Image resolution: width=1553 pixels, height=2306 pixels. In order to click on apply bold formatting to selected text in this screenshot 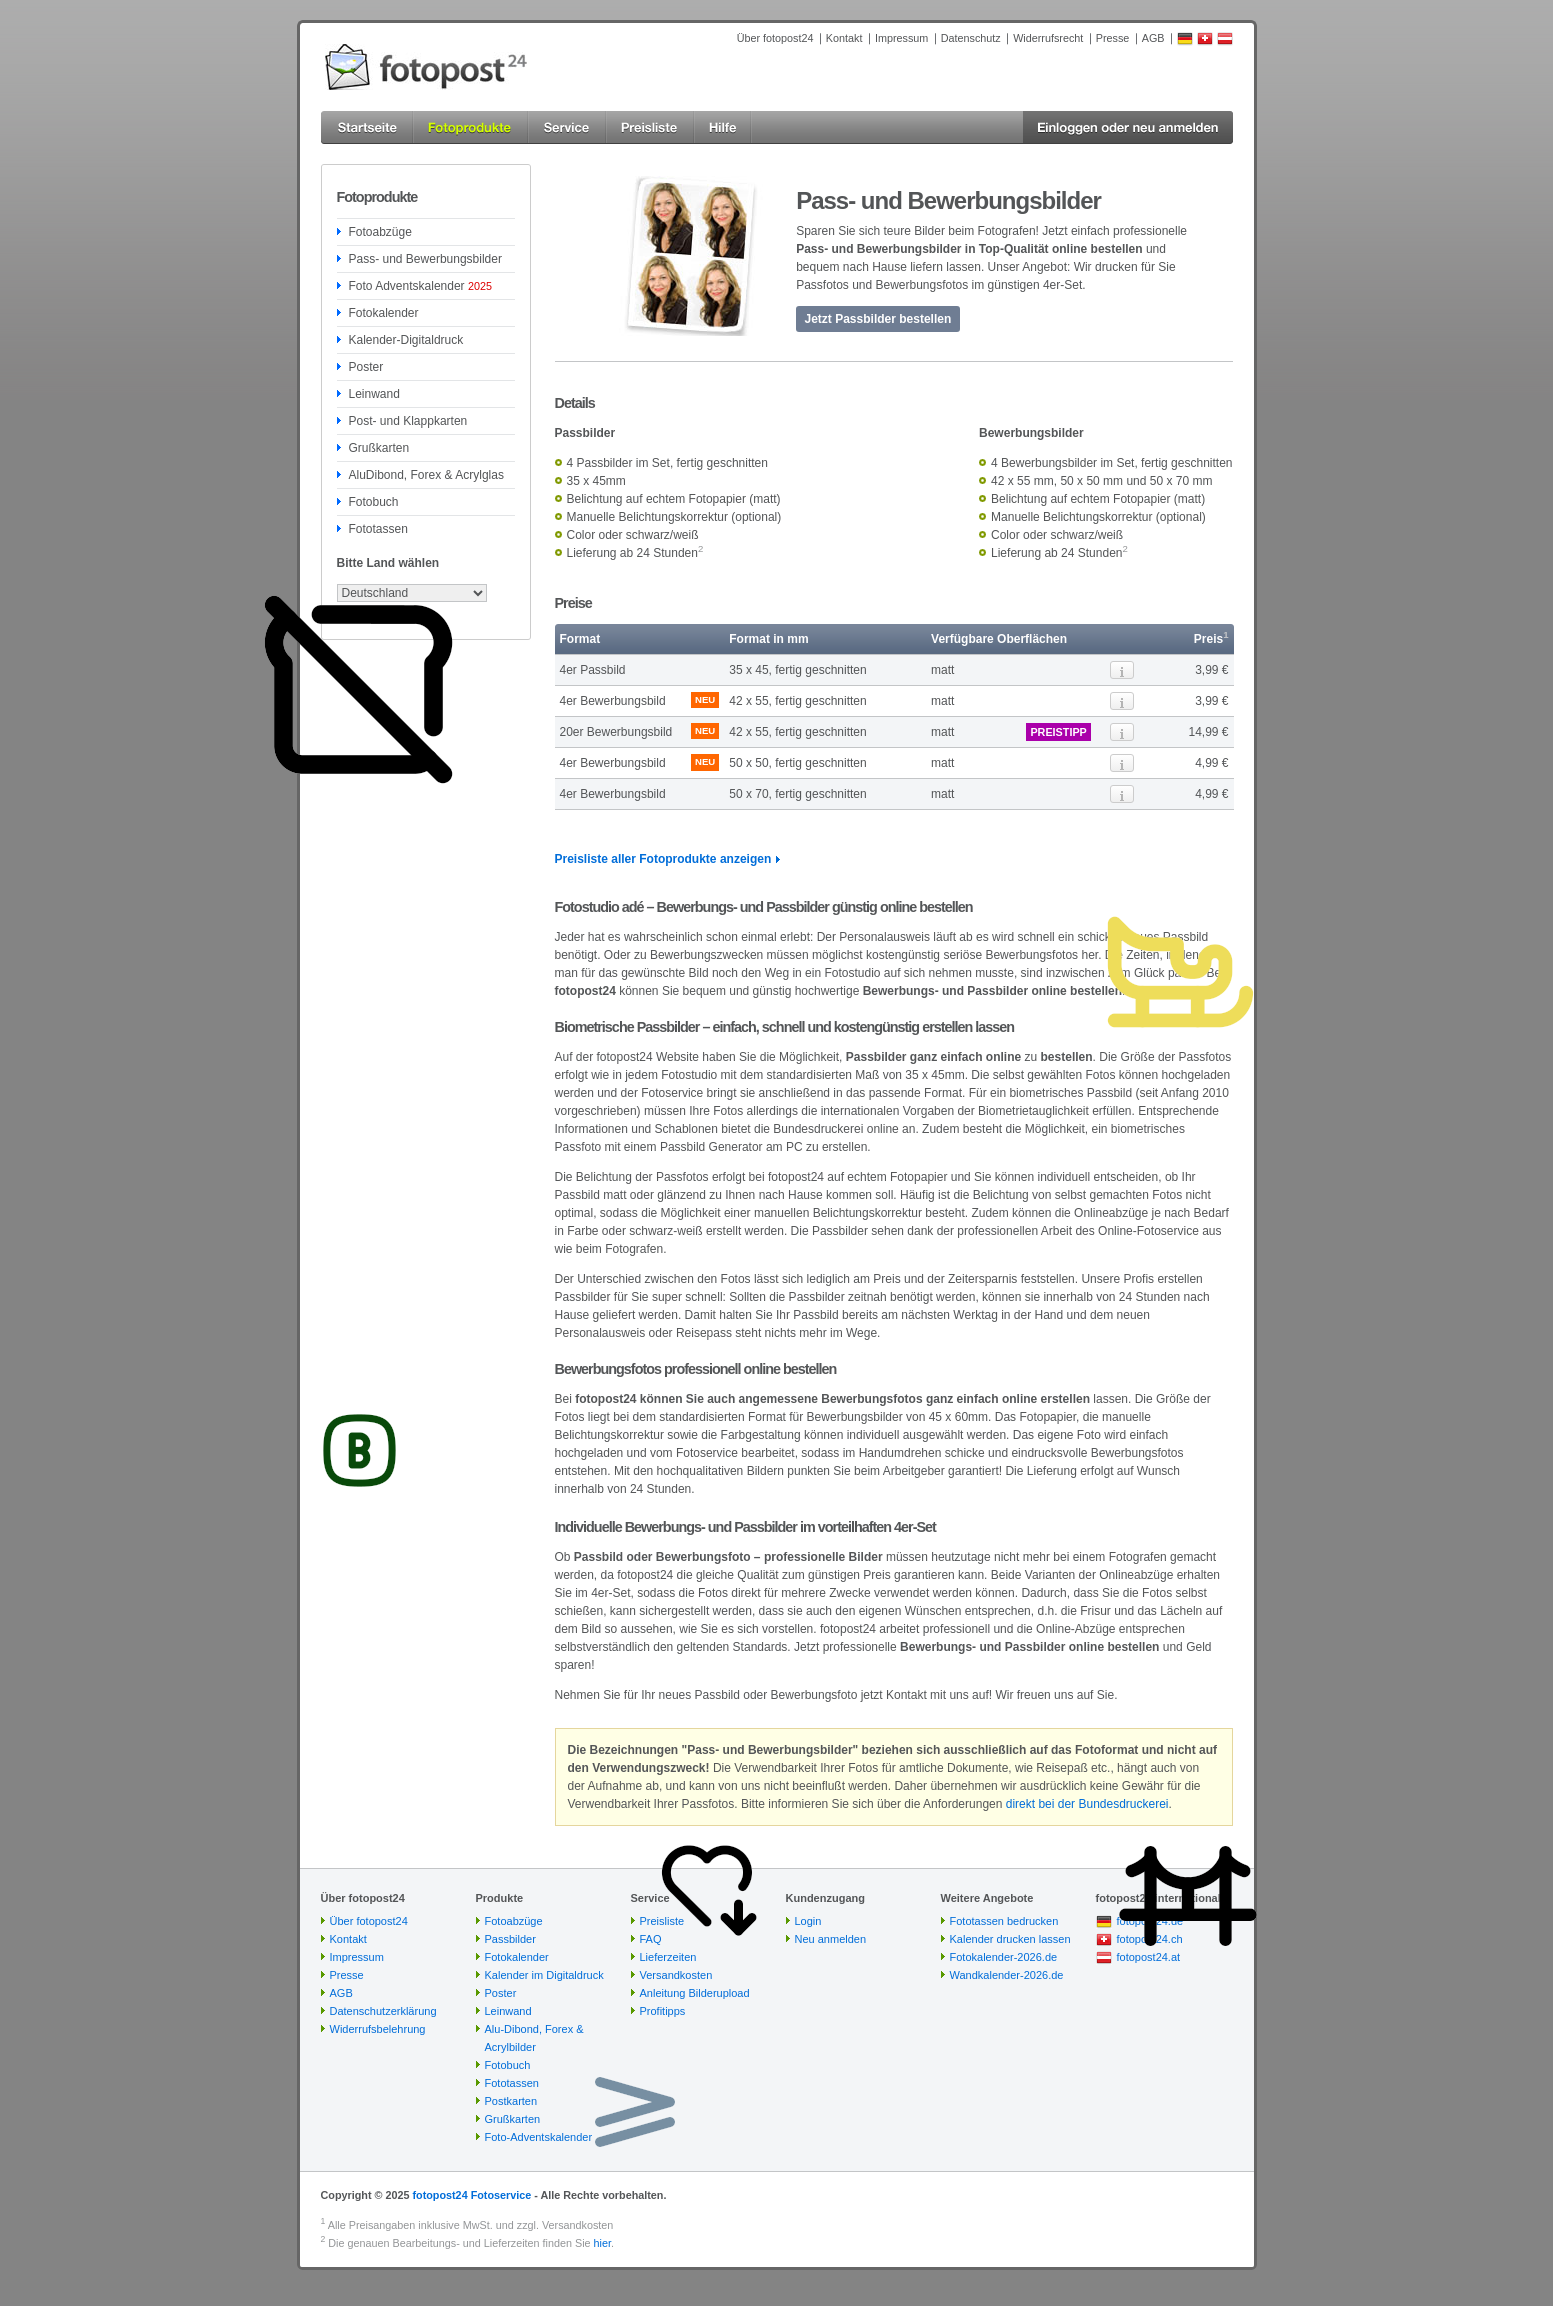, I will do `click(359, 1450)`.